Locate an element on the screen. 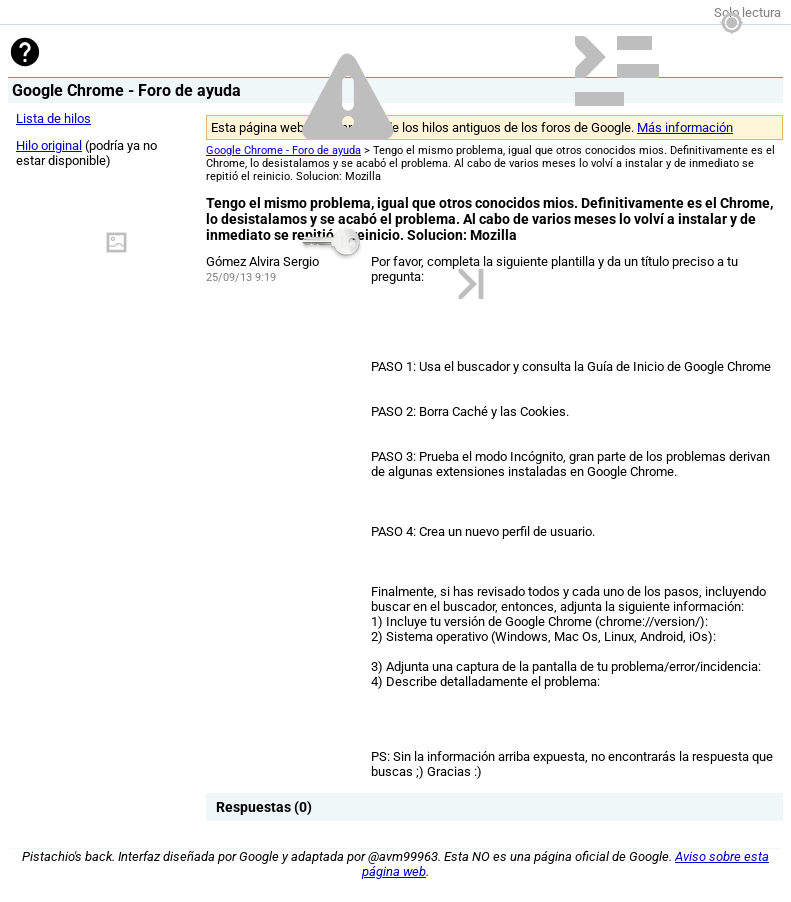 This screenshot has width=791, height=902. indicates a warning or caution in a dialog is located at coordinates (348, 99).